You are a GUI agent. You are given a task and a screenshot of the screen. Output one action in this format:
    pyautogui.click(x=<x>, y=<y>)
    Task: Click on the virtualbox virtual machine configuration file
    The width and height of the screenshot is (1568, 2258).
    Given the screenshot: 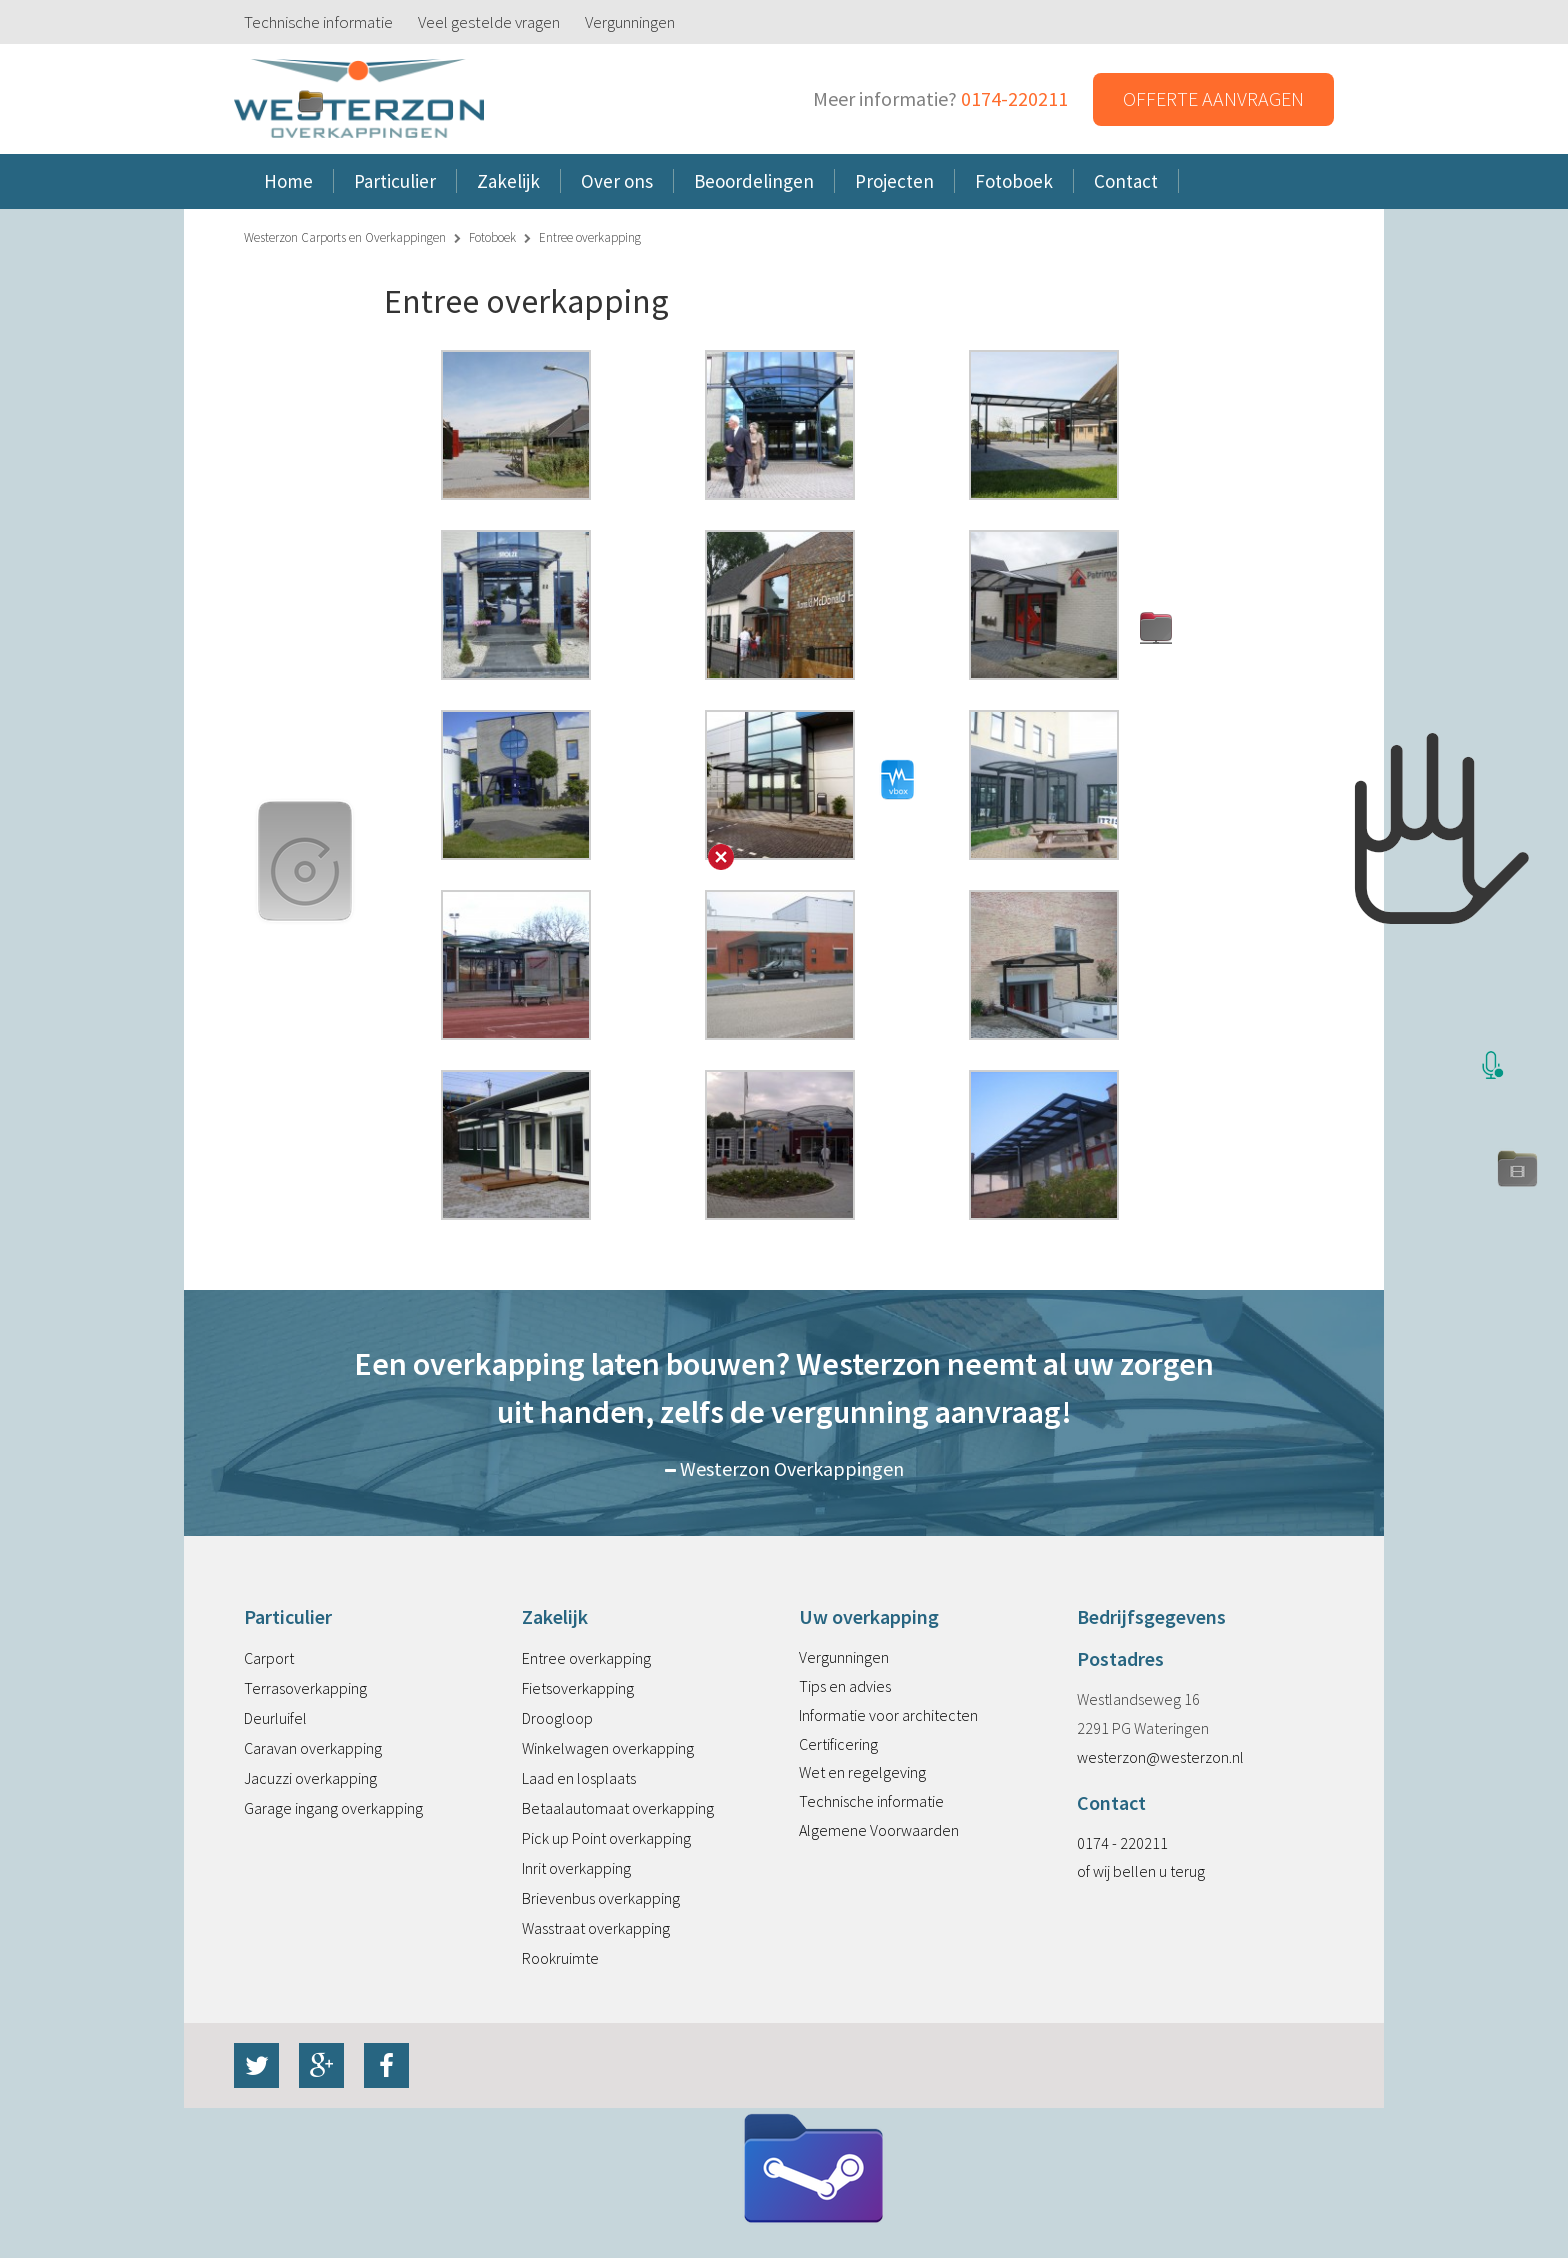 What is the action you would take?
    pyautogui.click(x=897, y=779)
    